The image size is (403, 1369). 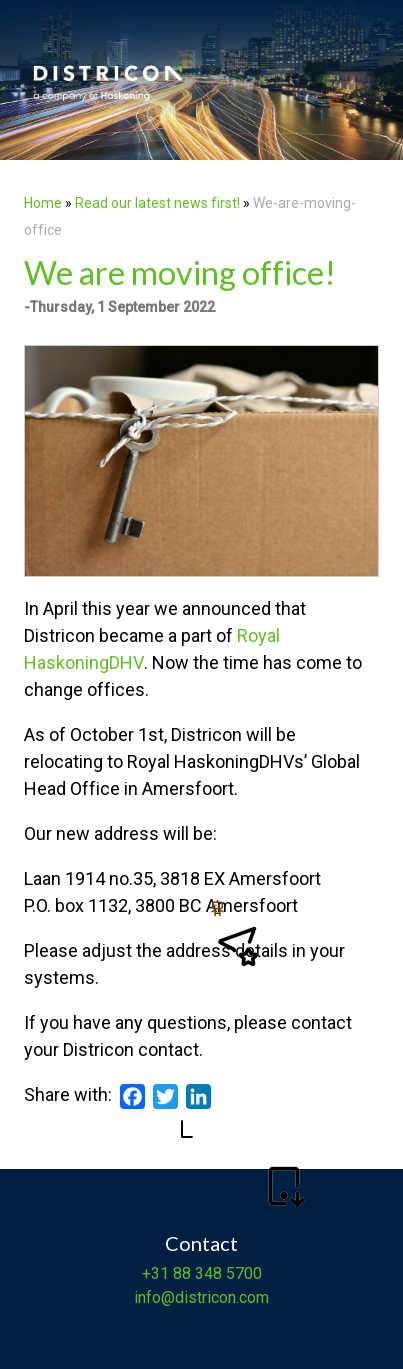 What do you see at coordinates (217, 908) in the screenshot?
I see `access AI assistant or chatbot` at bounding box center [217, 908].